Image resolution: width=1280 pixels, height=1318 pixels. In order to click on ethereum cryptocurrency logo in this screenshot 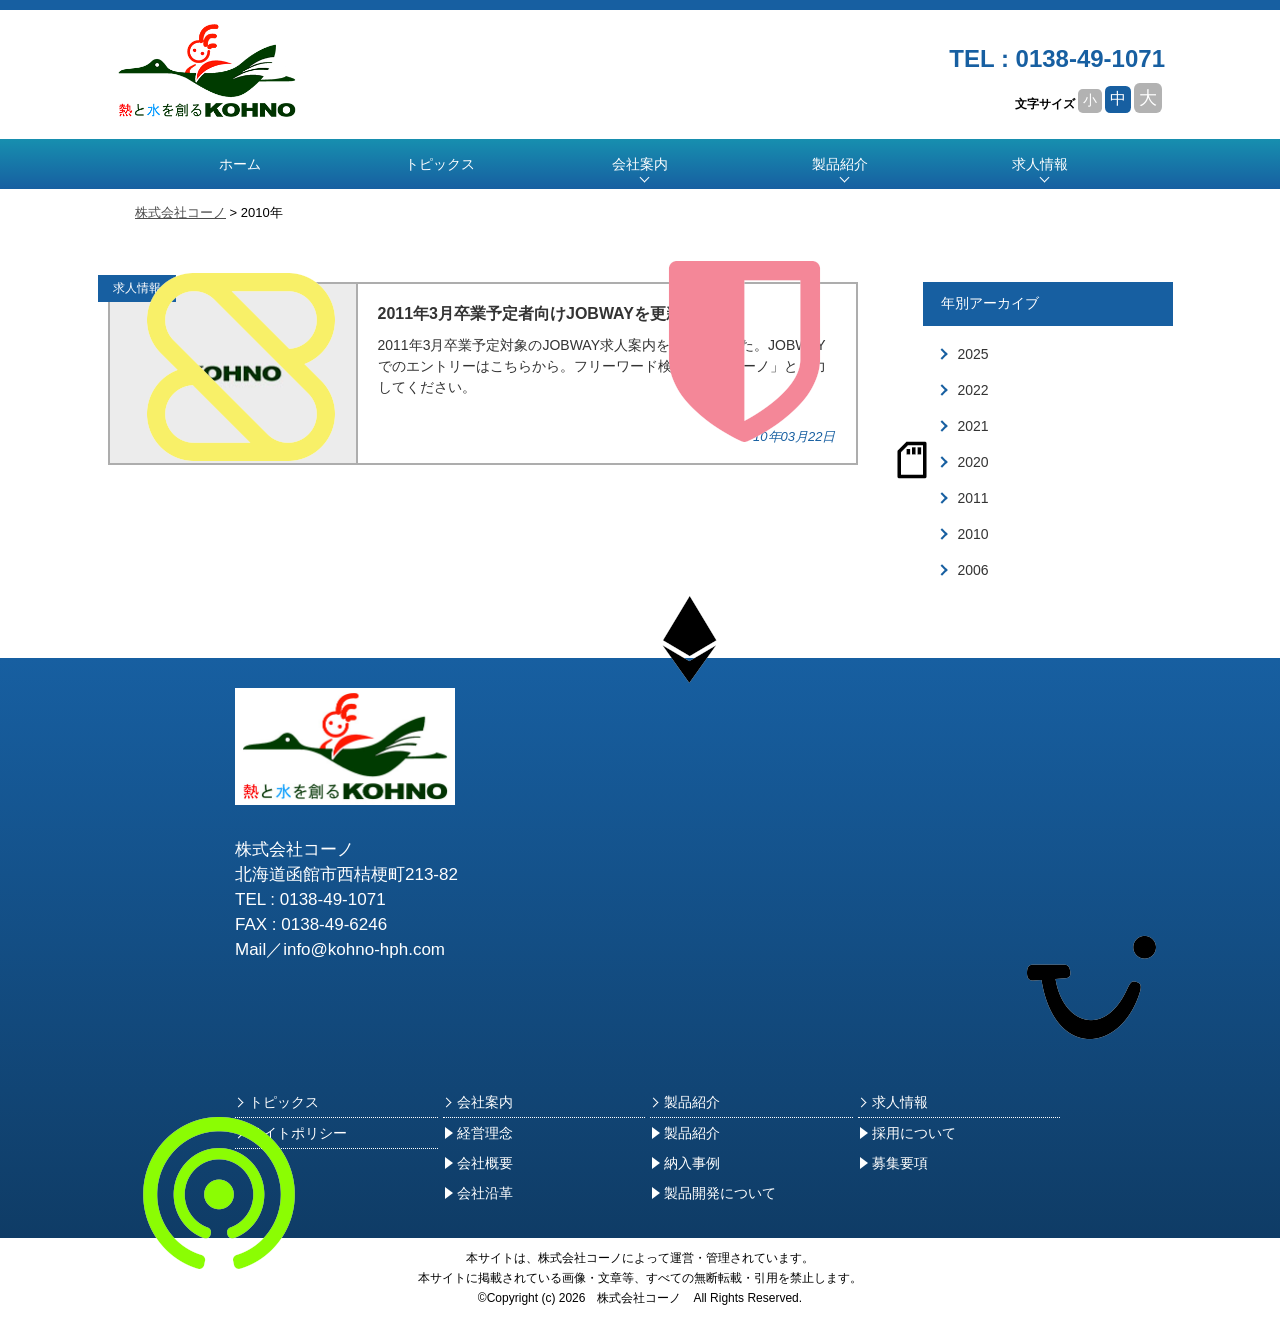, I will do `click(689, 639)`.